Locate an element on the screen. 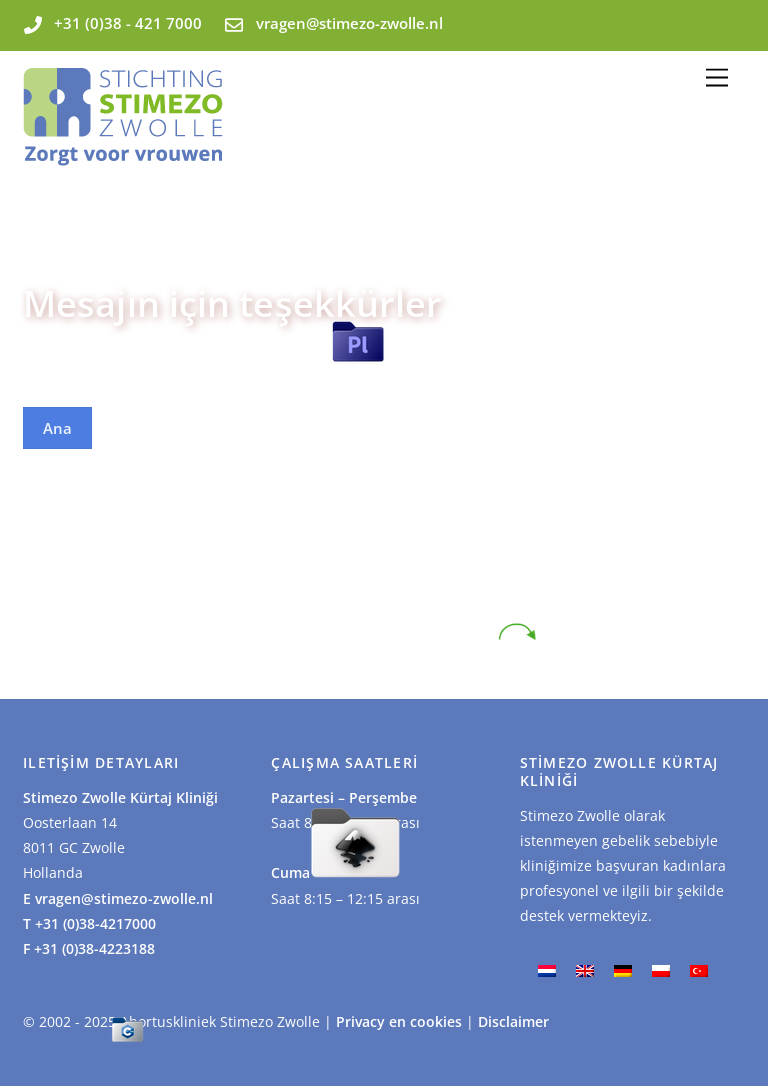 The width and height of the screenshot is (768, 1086). open inkscape project files folder is located at coordinates (355, 845).